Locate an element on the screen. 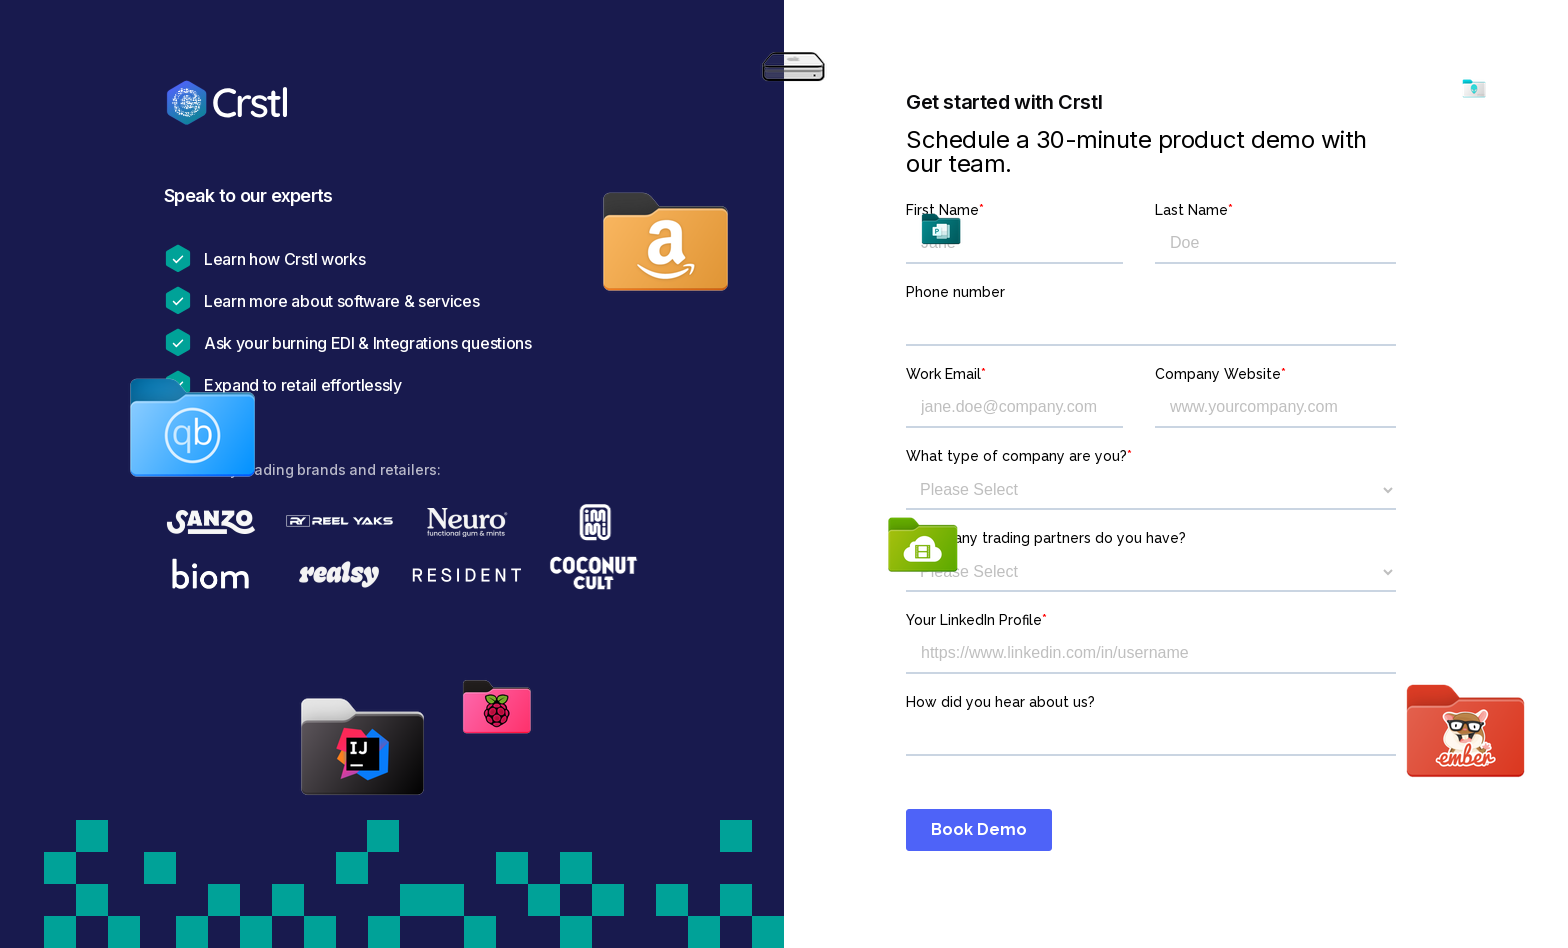  open folder containing IntelliJ IDEA projects is located at coordinates (362, 750).